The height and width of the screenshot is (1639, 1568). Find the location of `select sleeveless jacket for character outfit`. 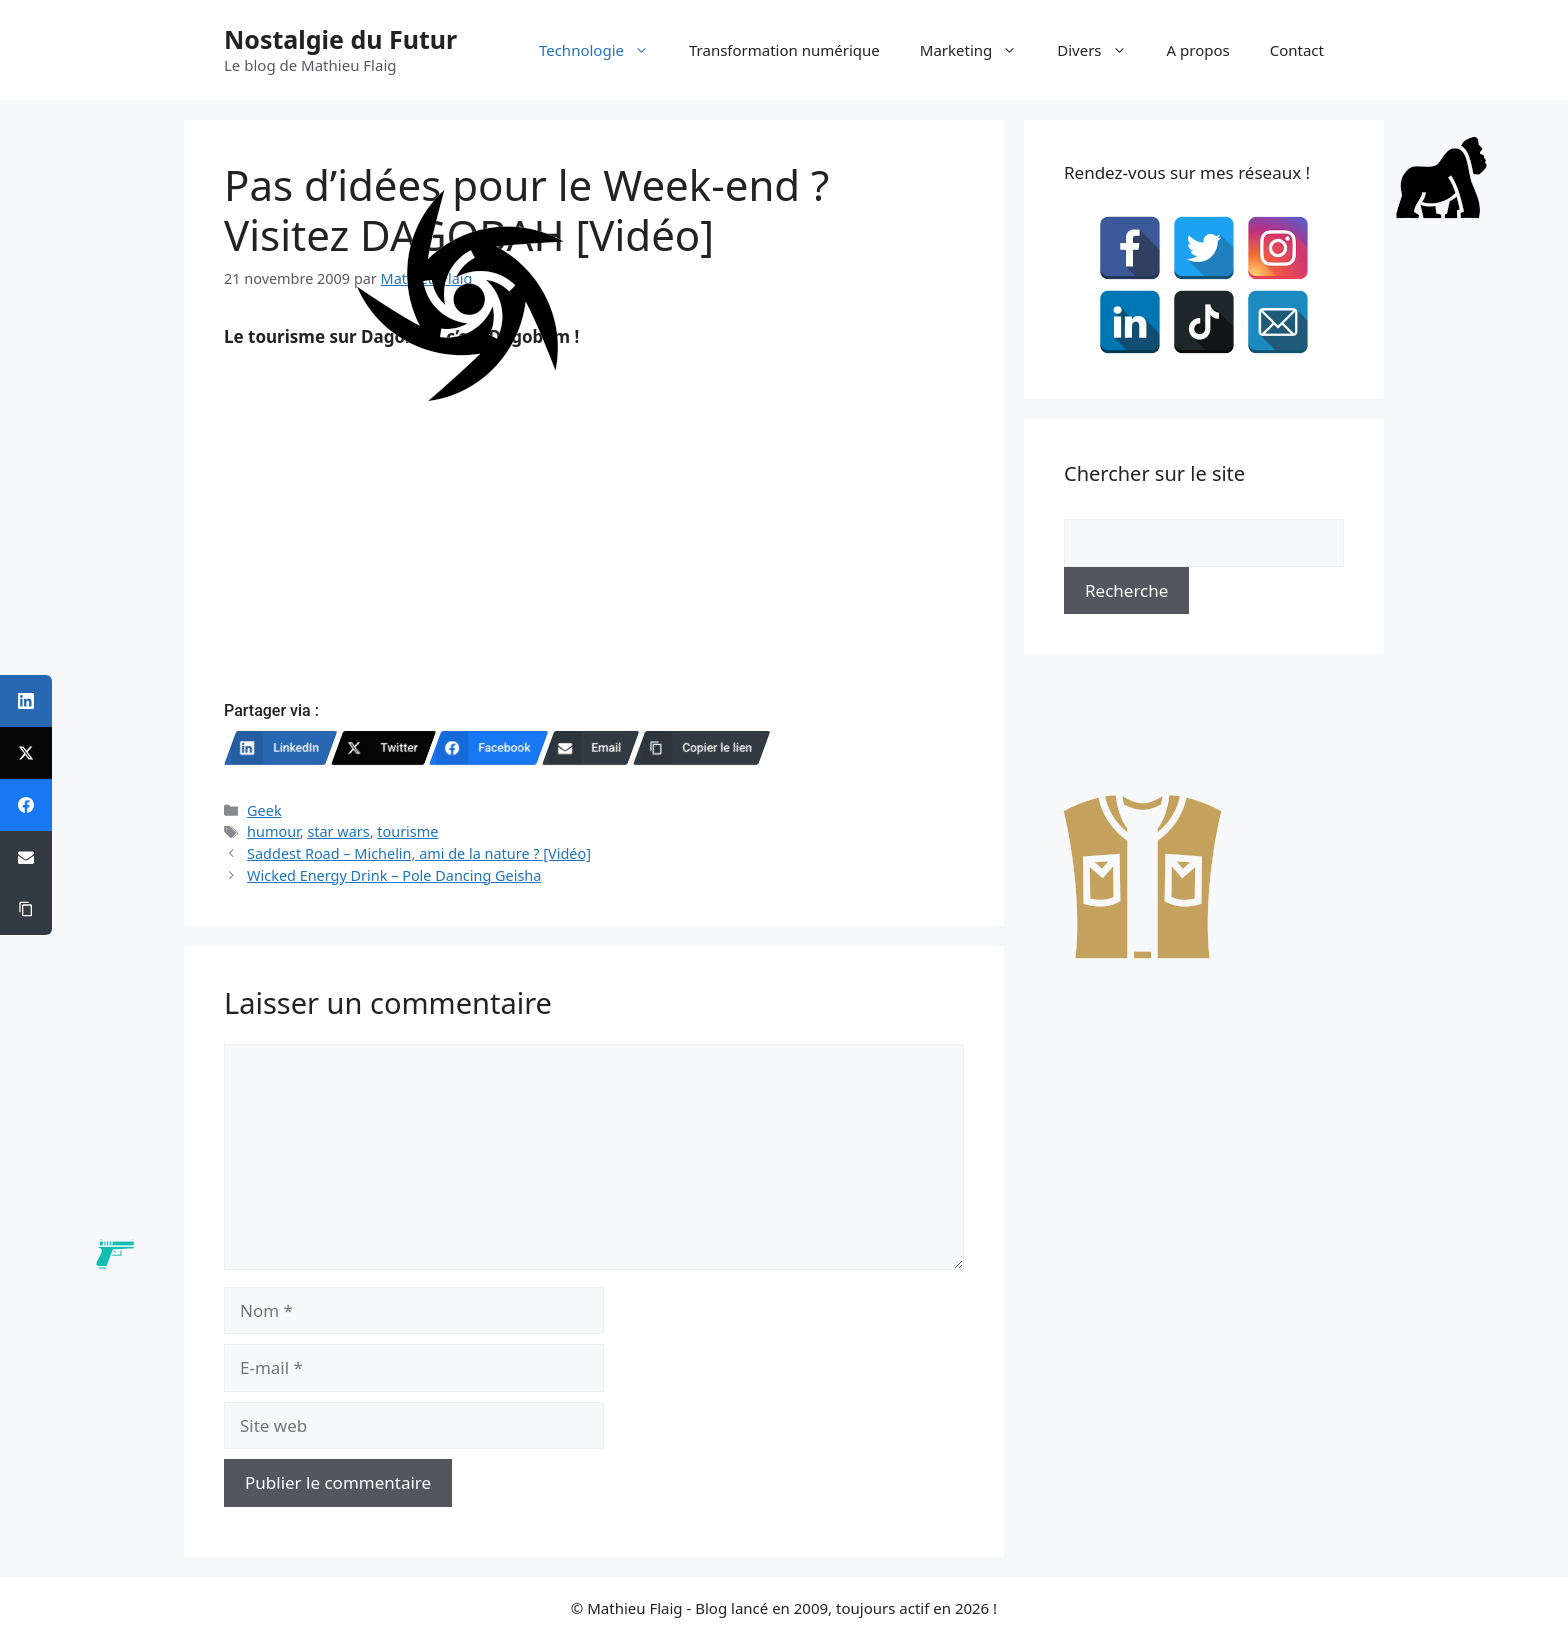

select sleeveless jacket for character outfit is located at coordinates (1142, 871).